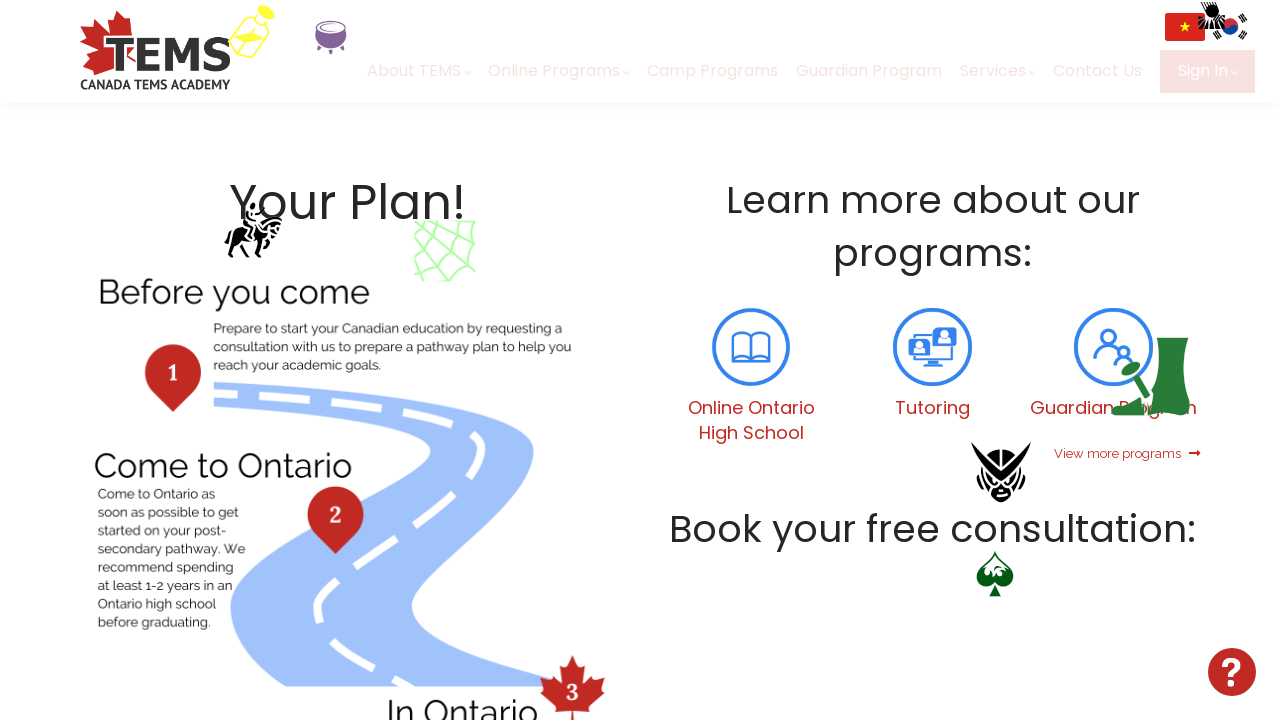 The width and height of the screenshot is (1280, 720). I want to click on potion or consumable item in inventory, so click(252, 32).